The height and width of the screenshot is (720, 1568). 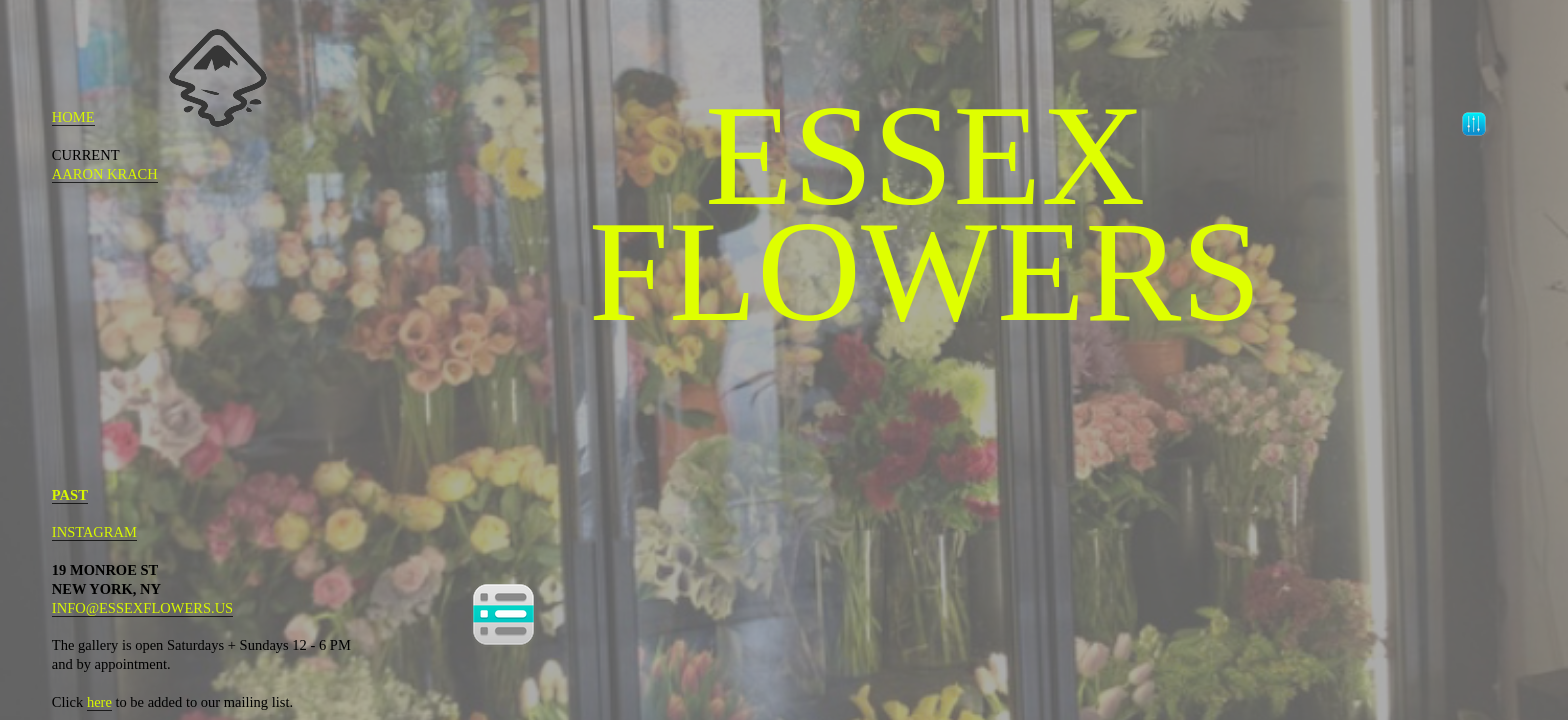 I want to click on open inkscape vector graphics editor, so click(x=218, y=78).